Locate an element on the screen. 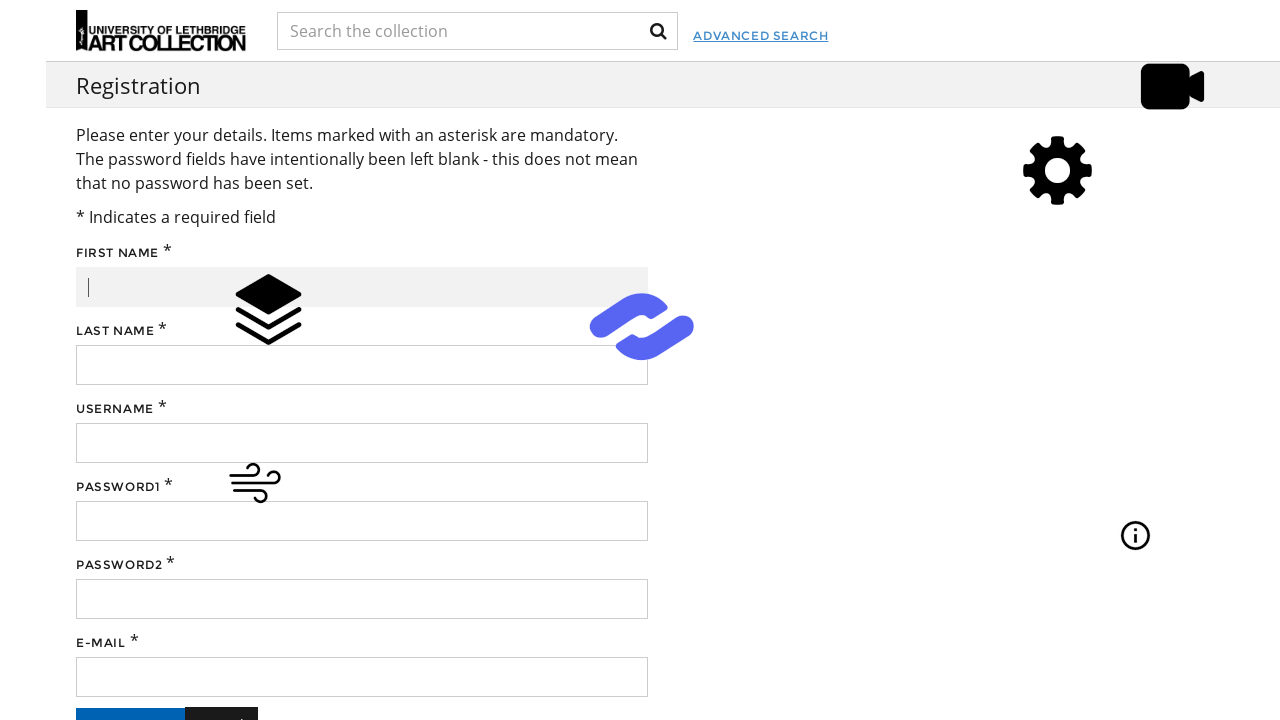  open settings menu is located at coordinates (1057, 170).